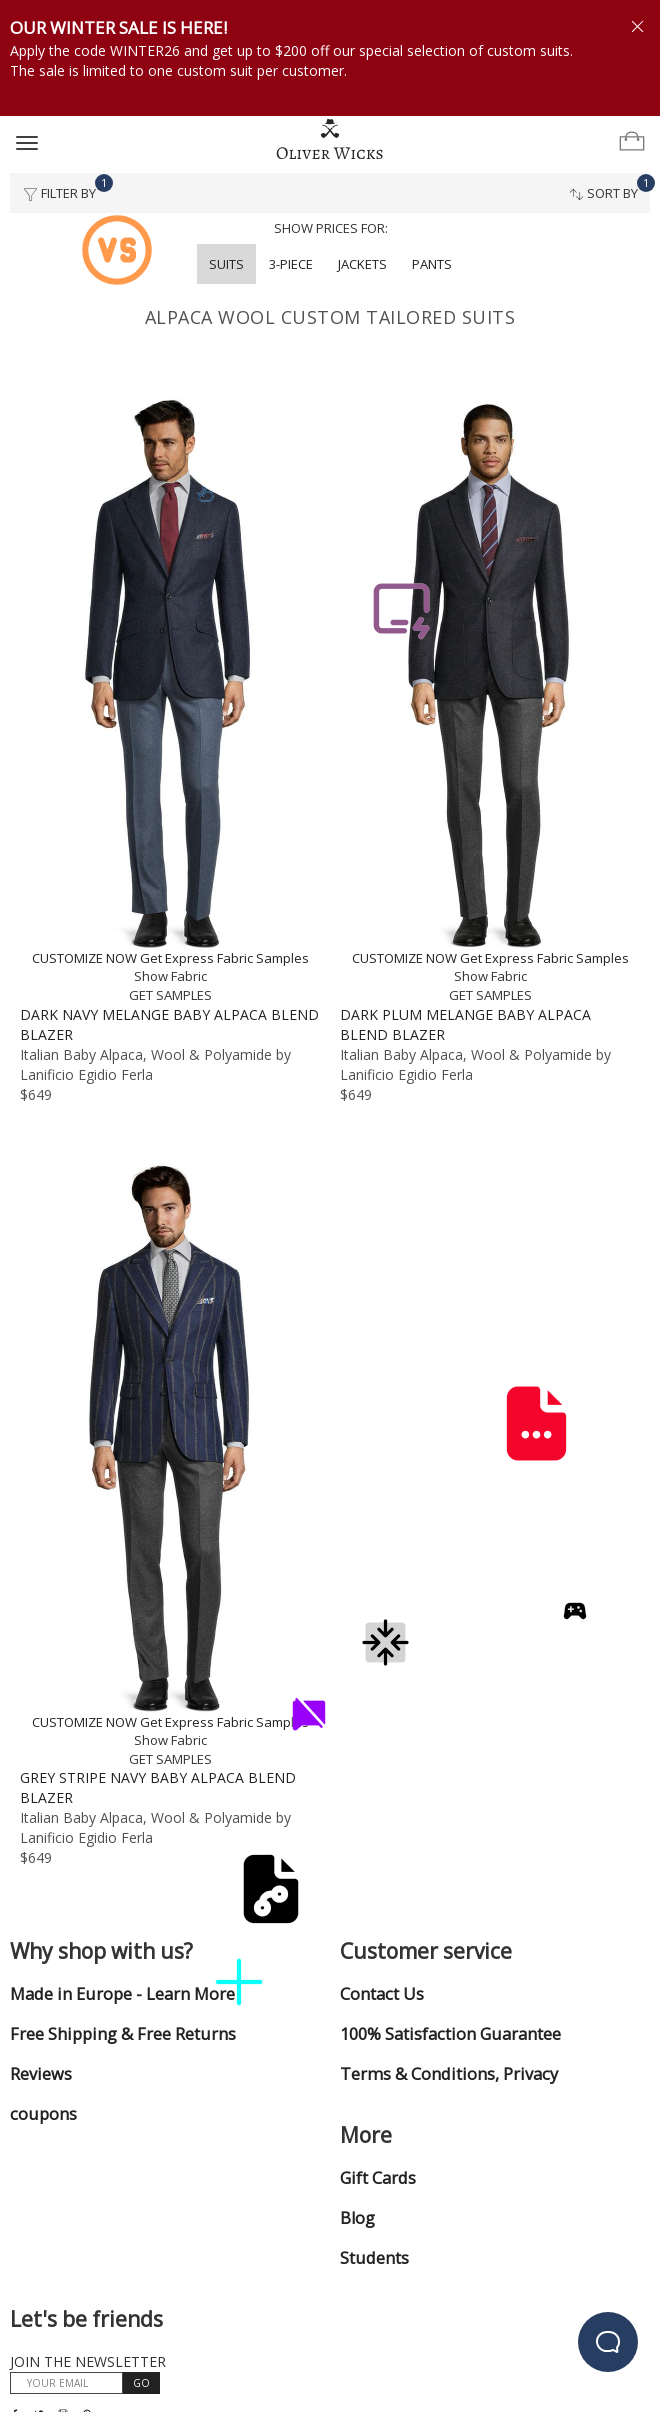 The height and width of the screenshot is (2412, 660). What do you see at coordinates (536, 1423) in the screenshot?
I see `view file details or additional options` at bounding box center [536, 1423].